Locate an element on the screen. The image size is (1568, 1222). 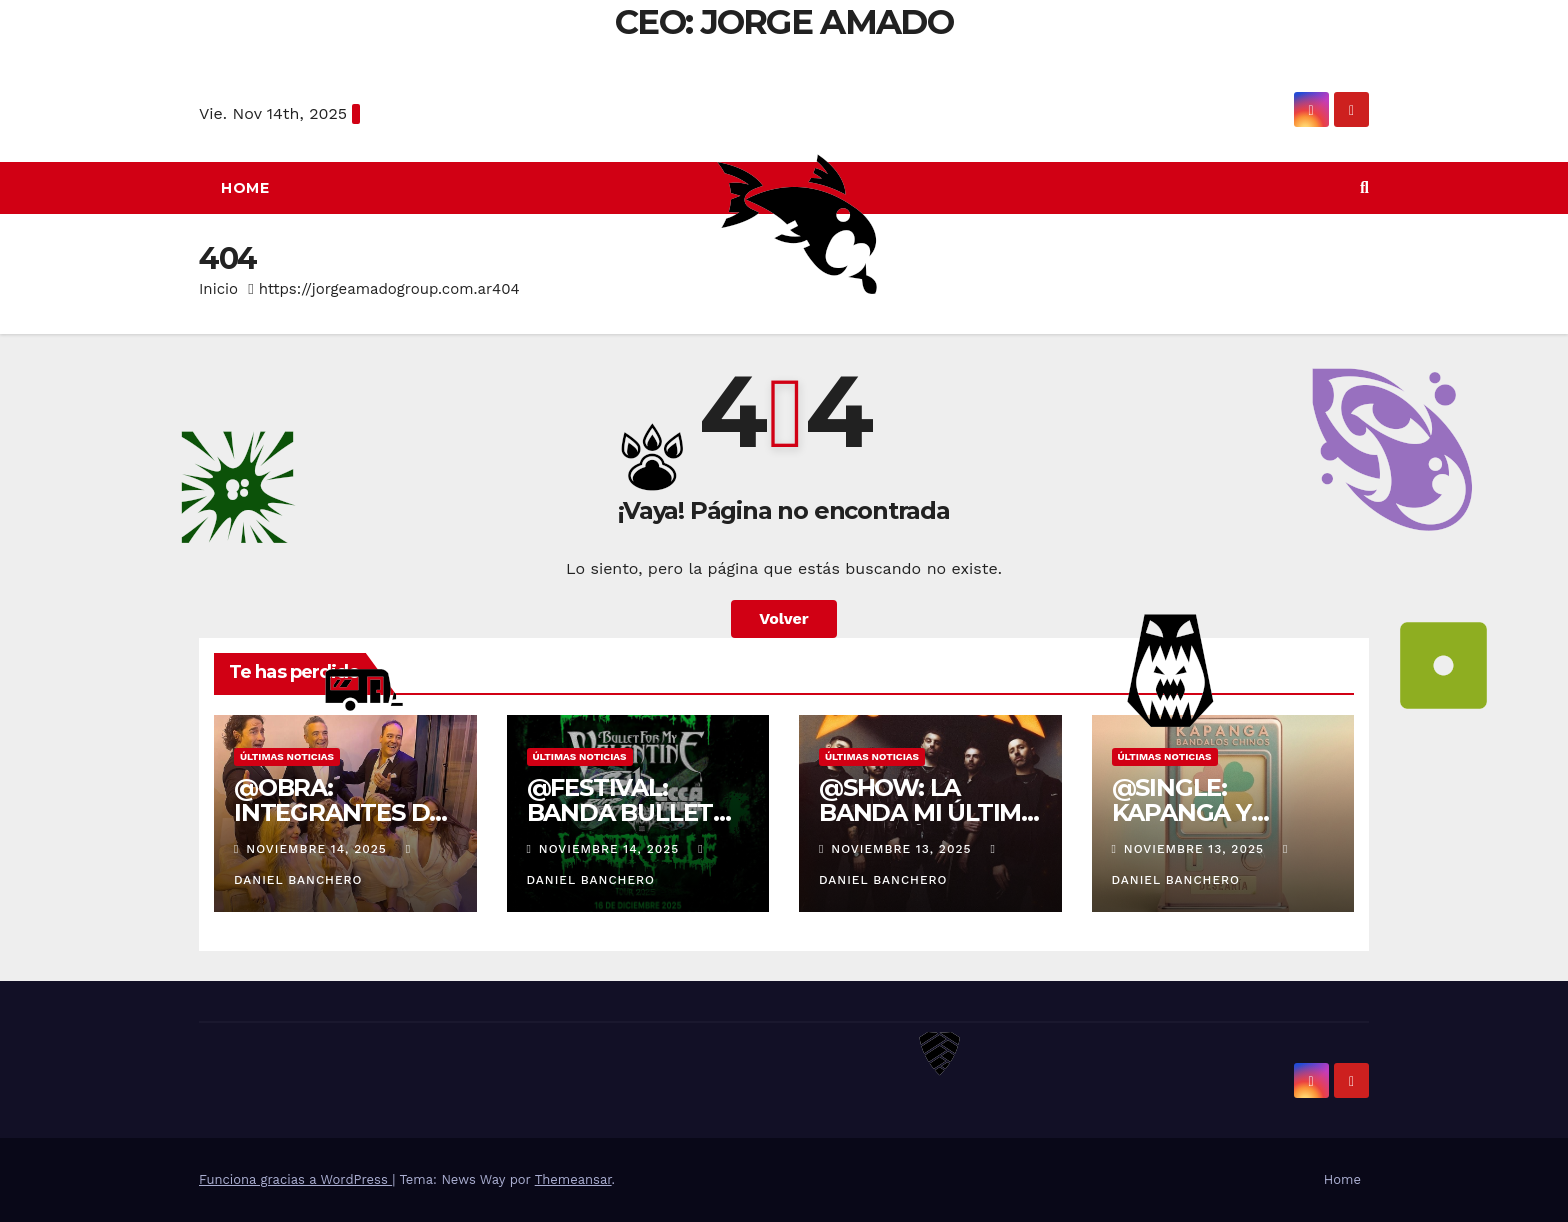
indicates predator-prey relationship in a game is located at coordinates (797, 216).